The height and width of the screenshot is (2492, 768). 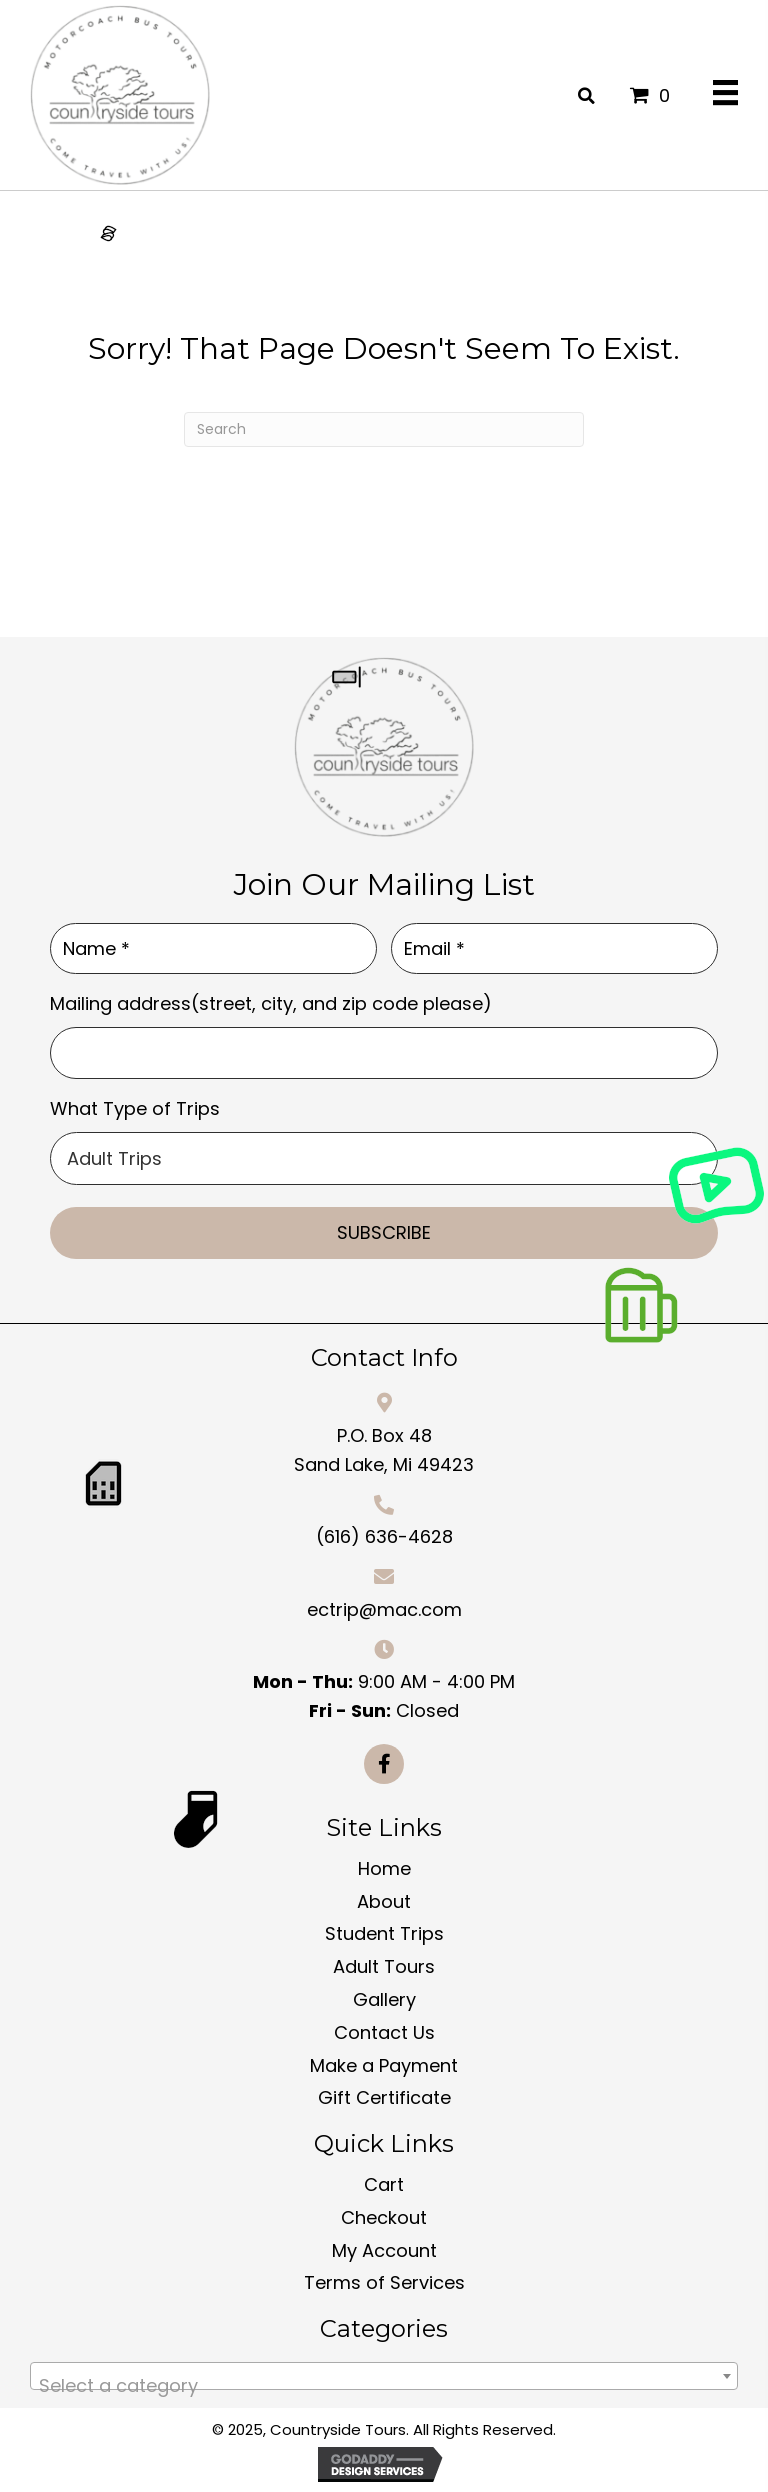 What do you see at coordinates (103, 1483) in the screenshot?
I see `view sim card information` at bounding box center [103, 1483].